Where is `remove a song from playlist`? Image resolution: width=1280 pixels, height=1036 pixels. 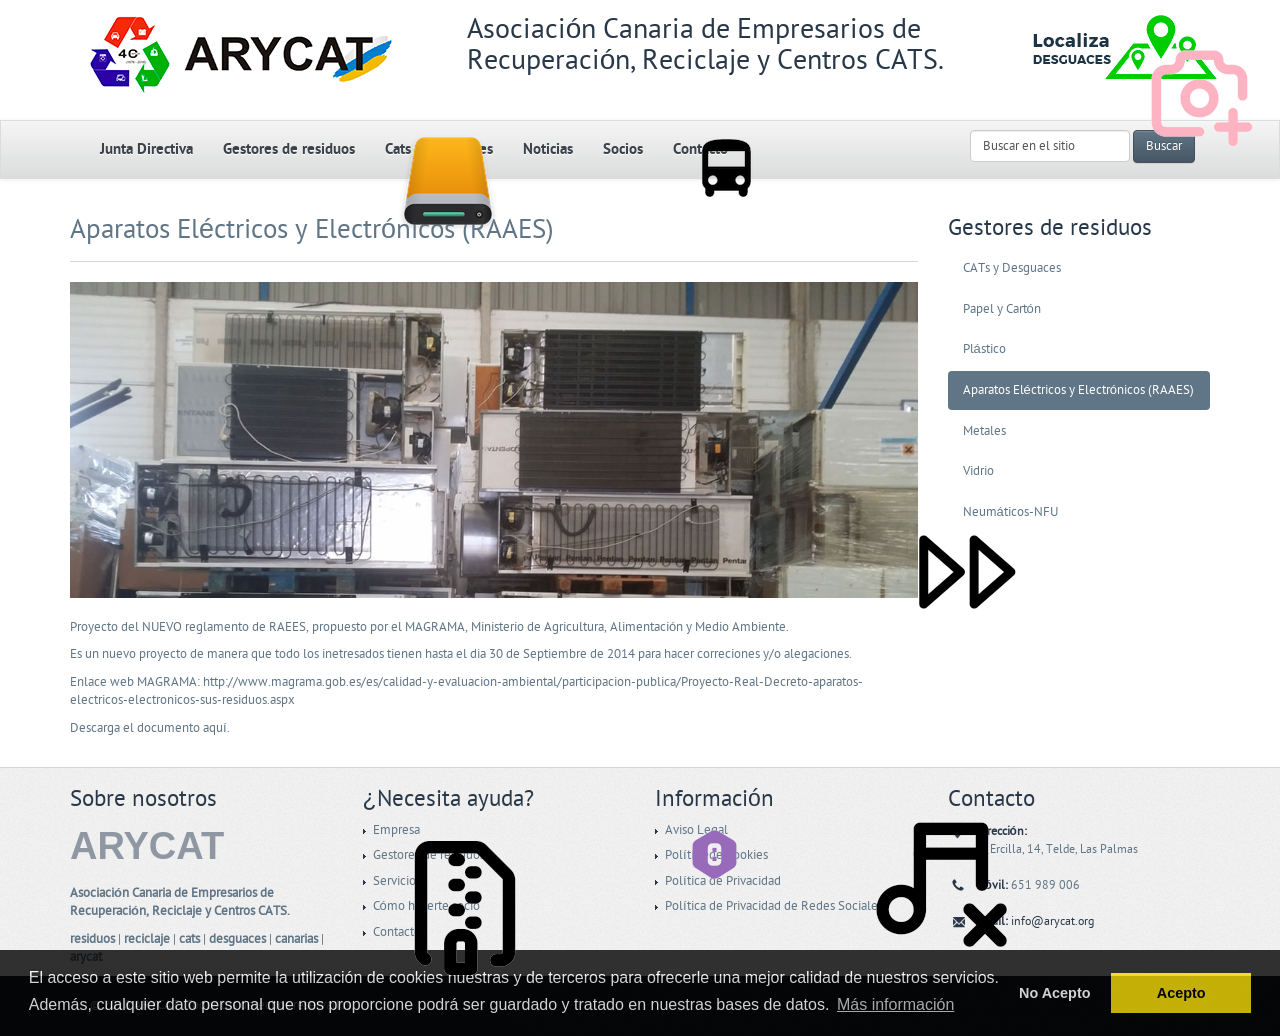
remove a song from playlist is located at coordinates (938, 878).